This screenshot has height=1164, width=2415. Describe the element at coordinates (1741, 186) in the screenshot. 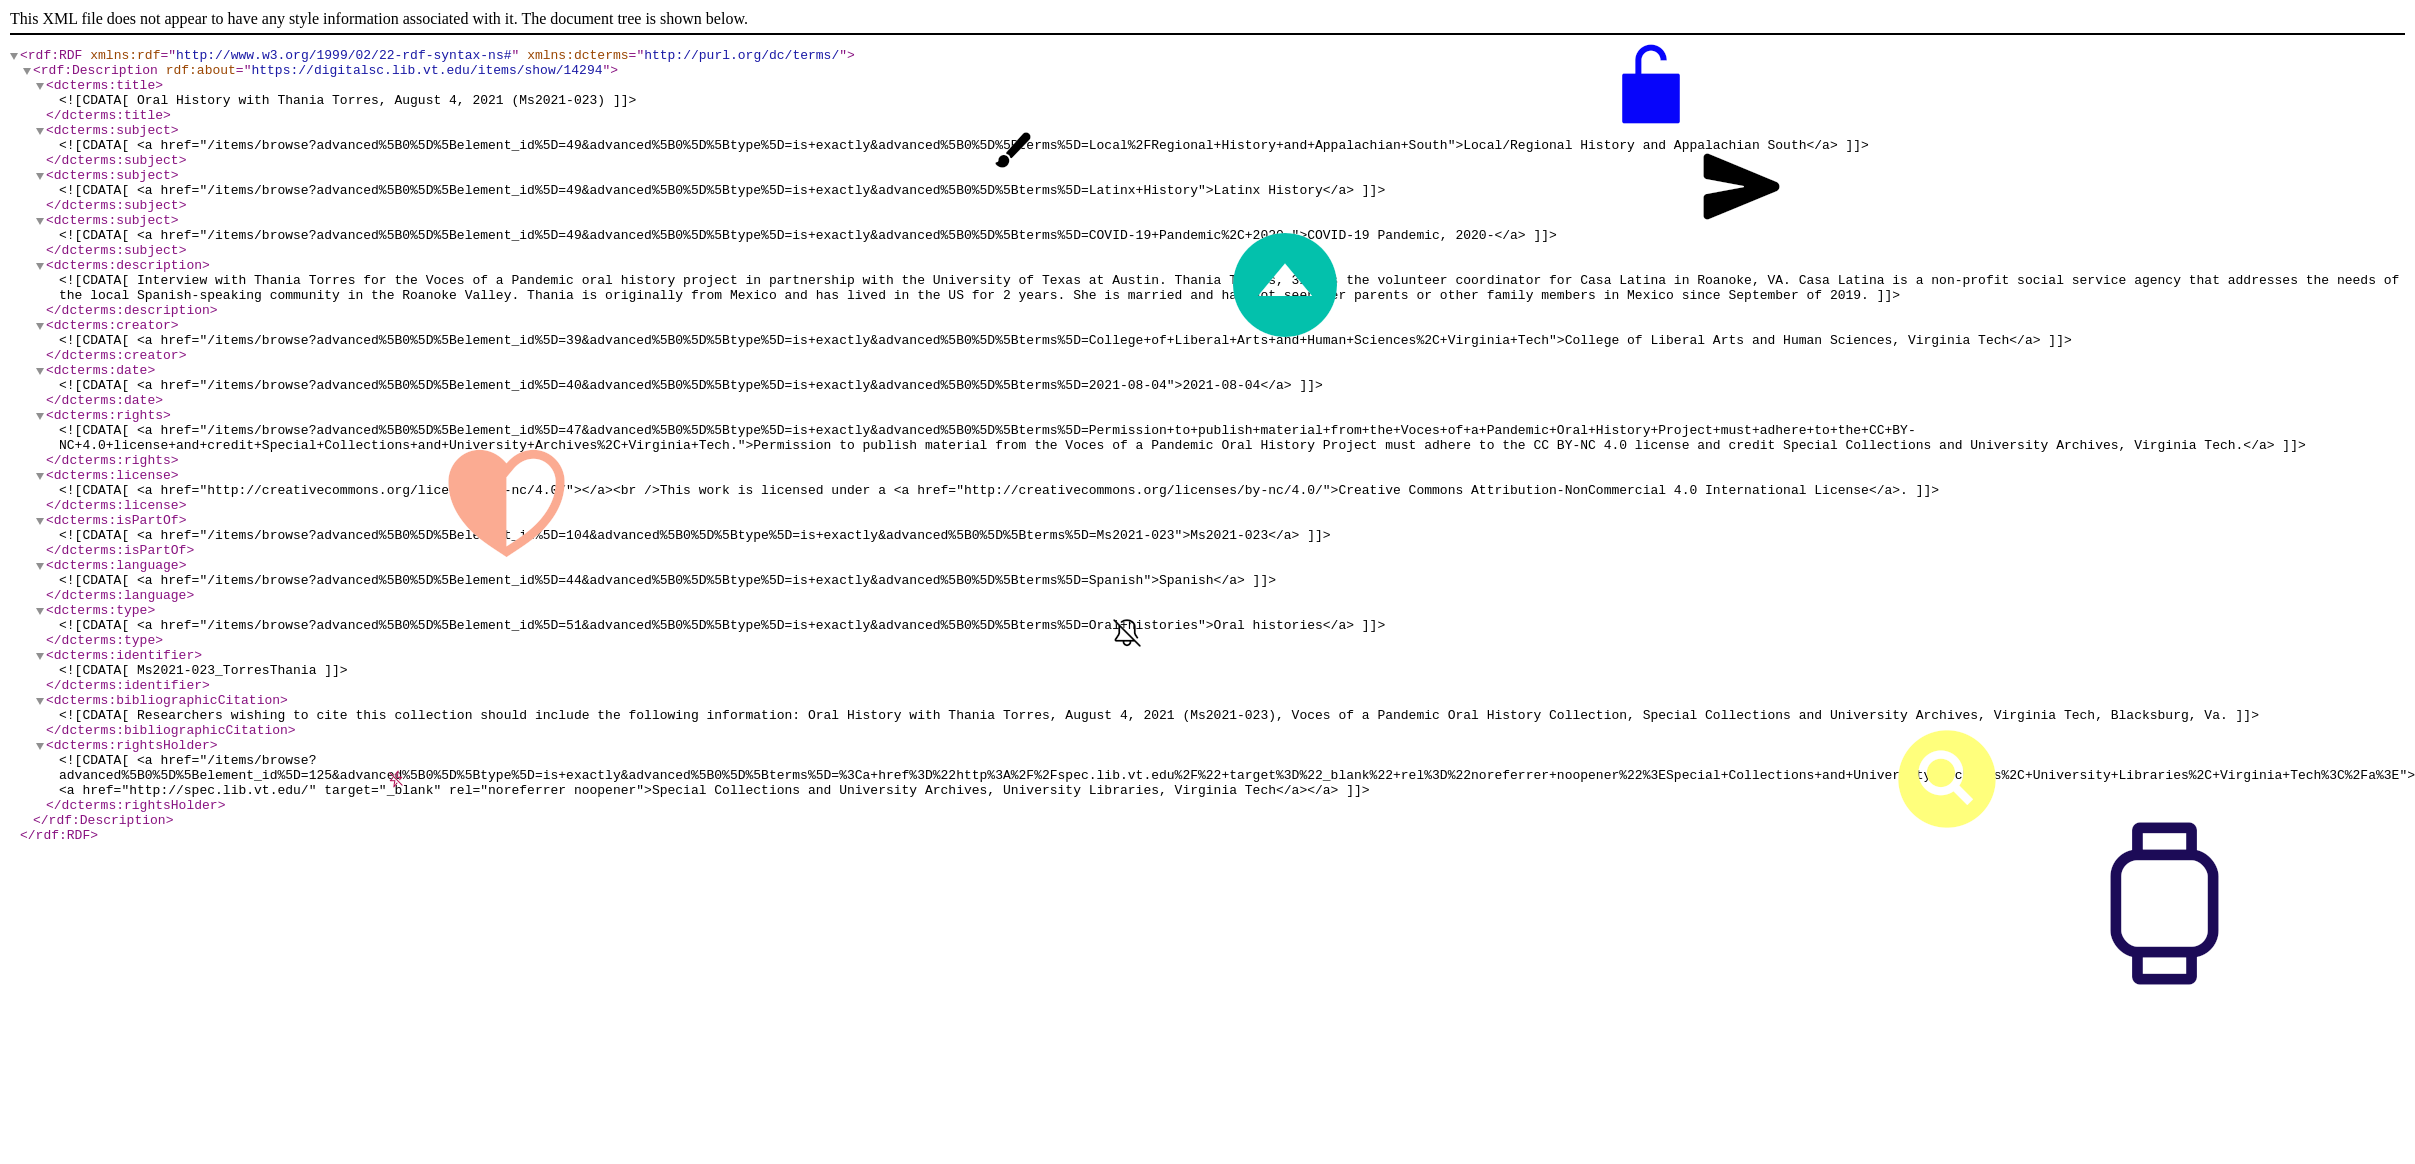

I see `send a message` at that location.